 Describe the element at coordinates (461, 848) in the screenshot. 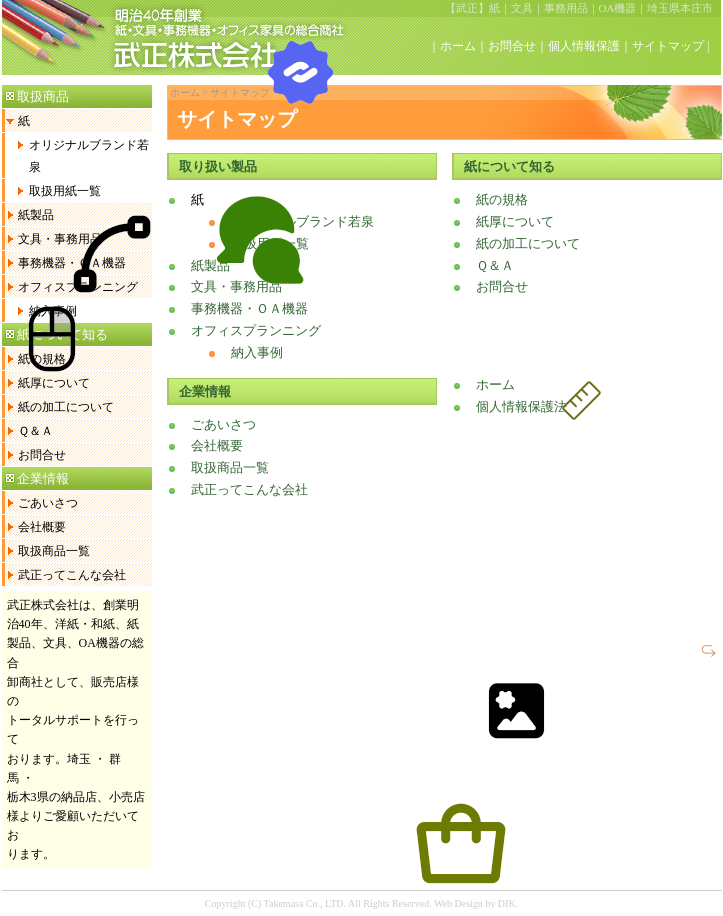

I see `view your shopping bag` at that location.